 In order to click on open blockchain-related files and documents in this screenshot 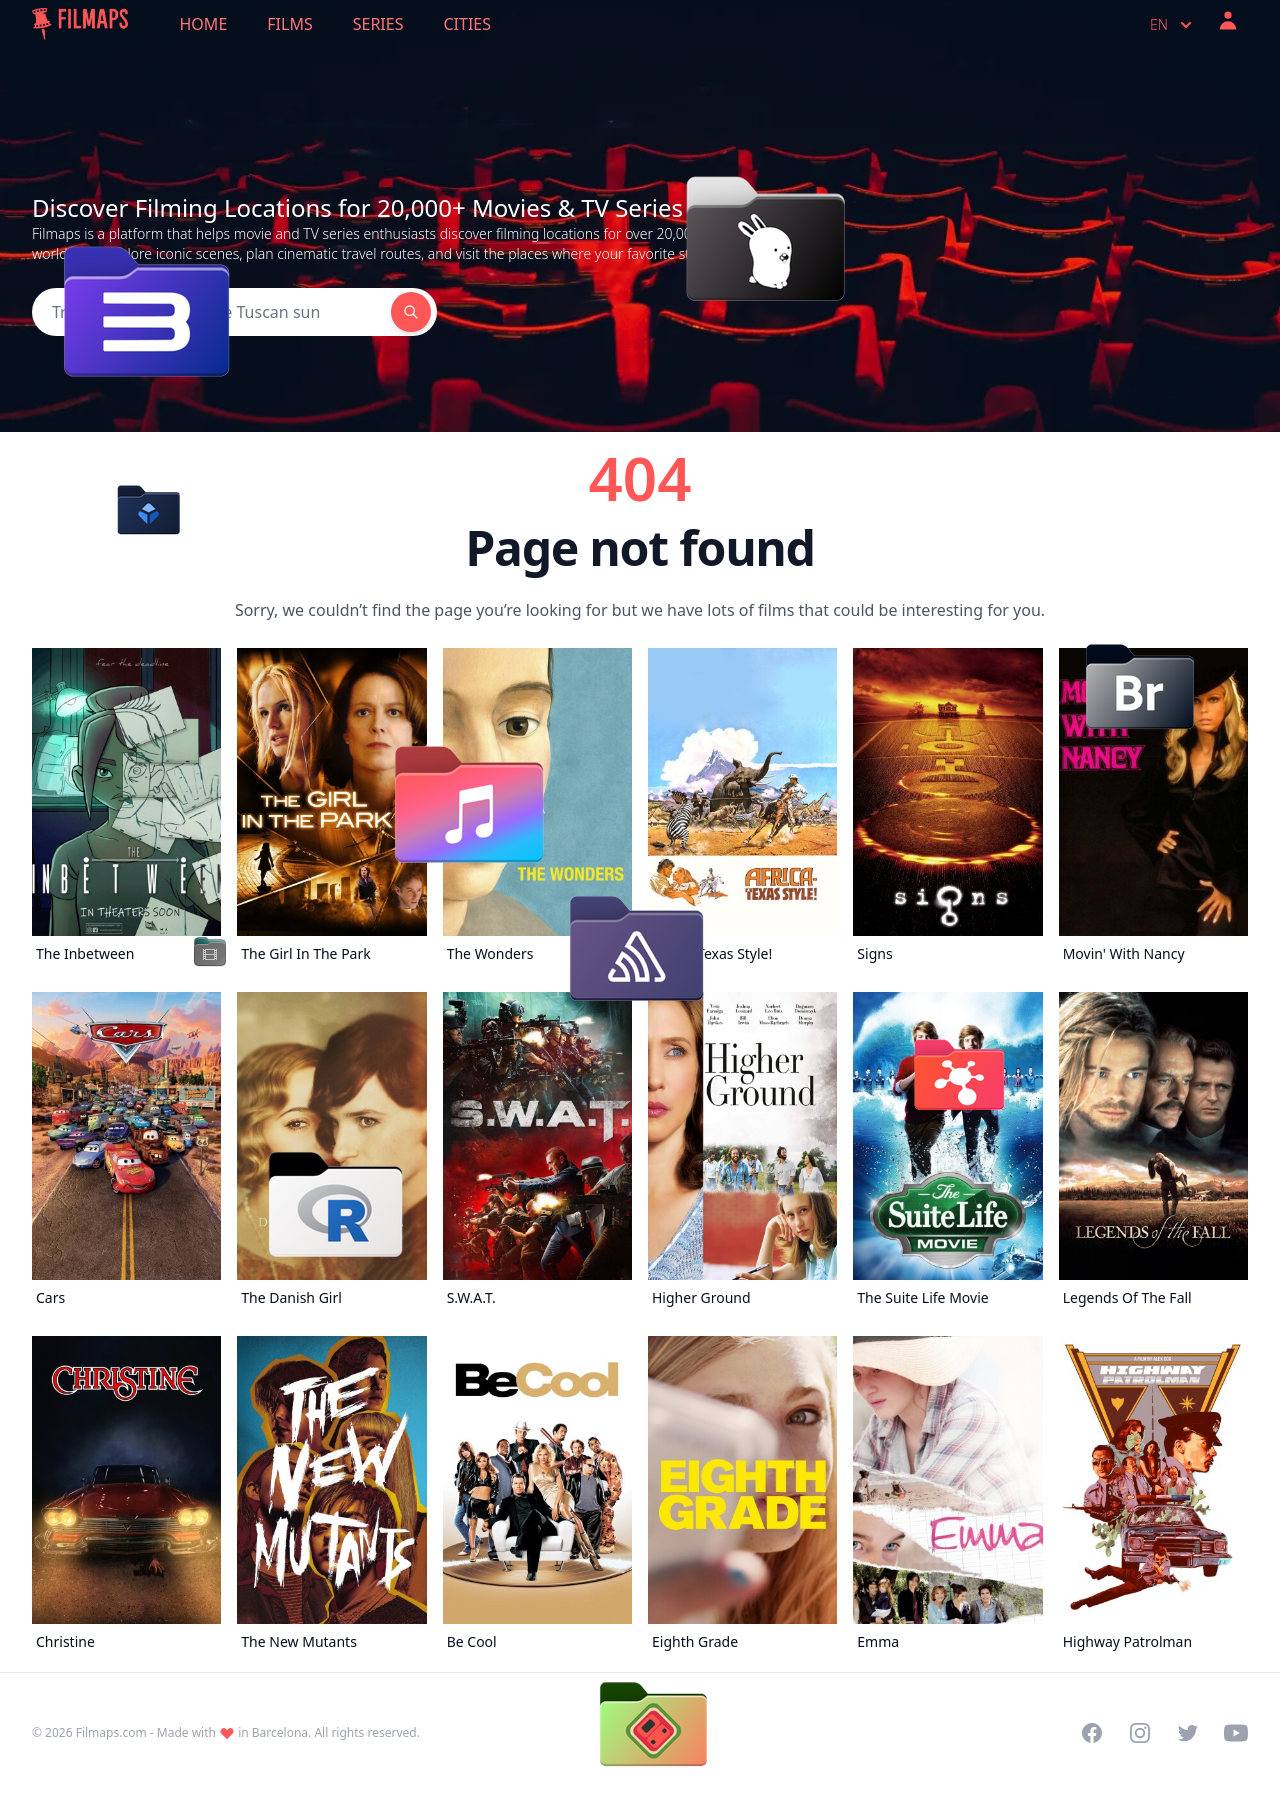, I will do `click(148, 511)`.